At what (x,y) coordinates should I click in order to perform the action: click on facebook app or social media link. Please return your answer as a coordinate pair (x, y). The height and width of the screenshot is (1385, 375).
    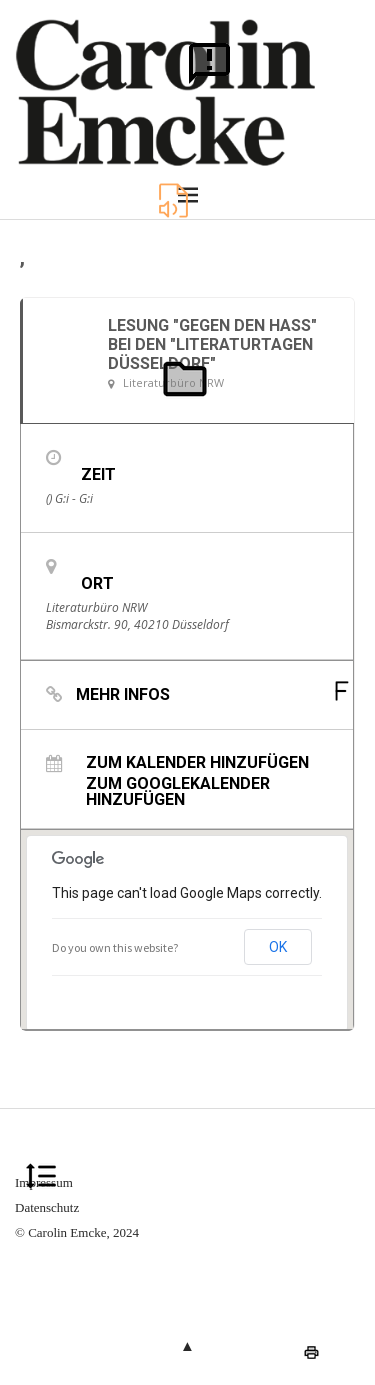
    Looking at the image, I should click on (342, 691).